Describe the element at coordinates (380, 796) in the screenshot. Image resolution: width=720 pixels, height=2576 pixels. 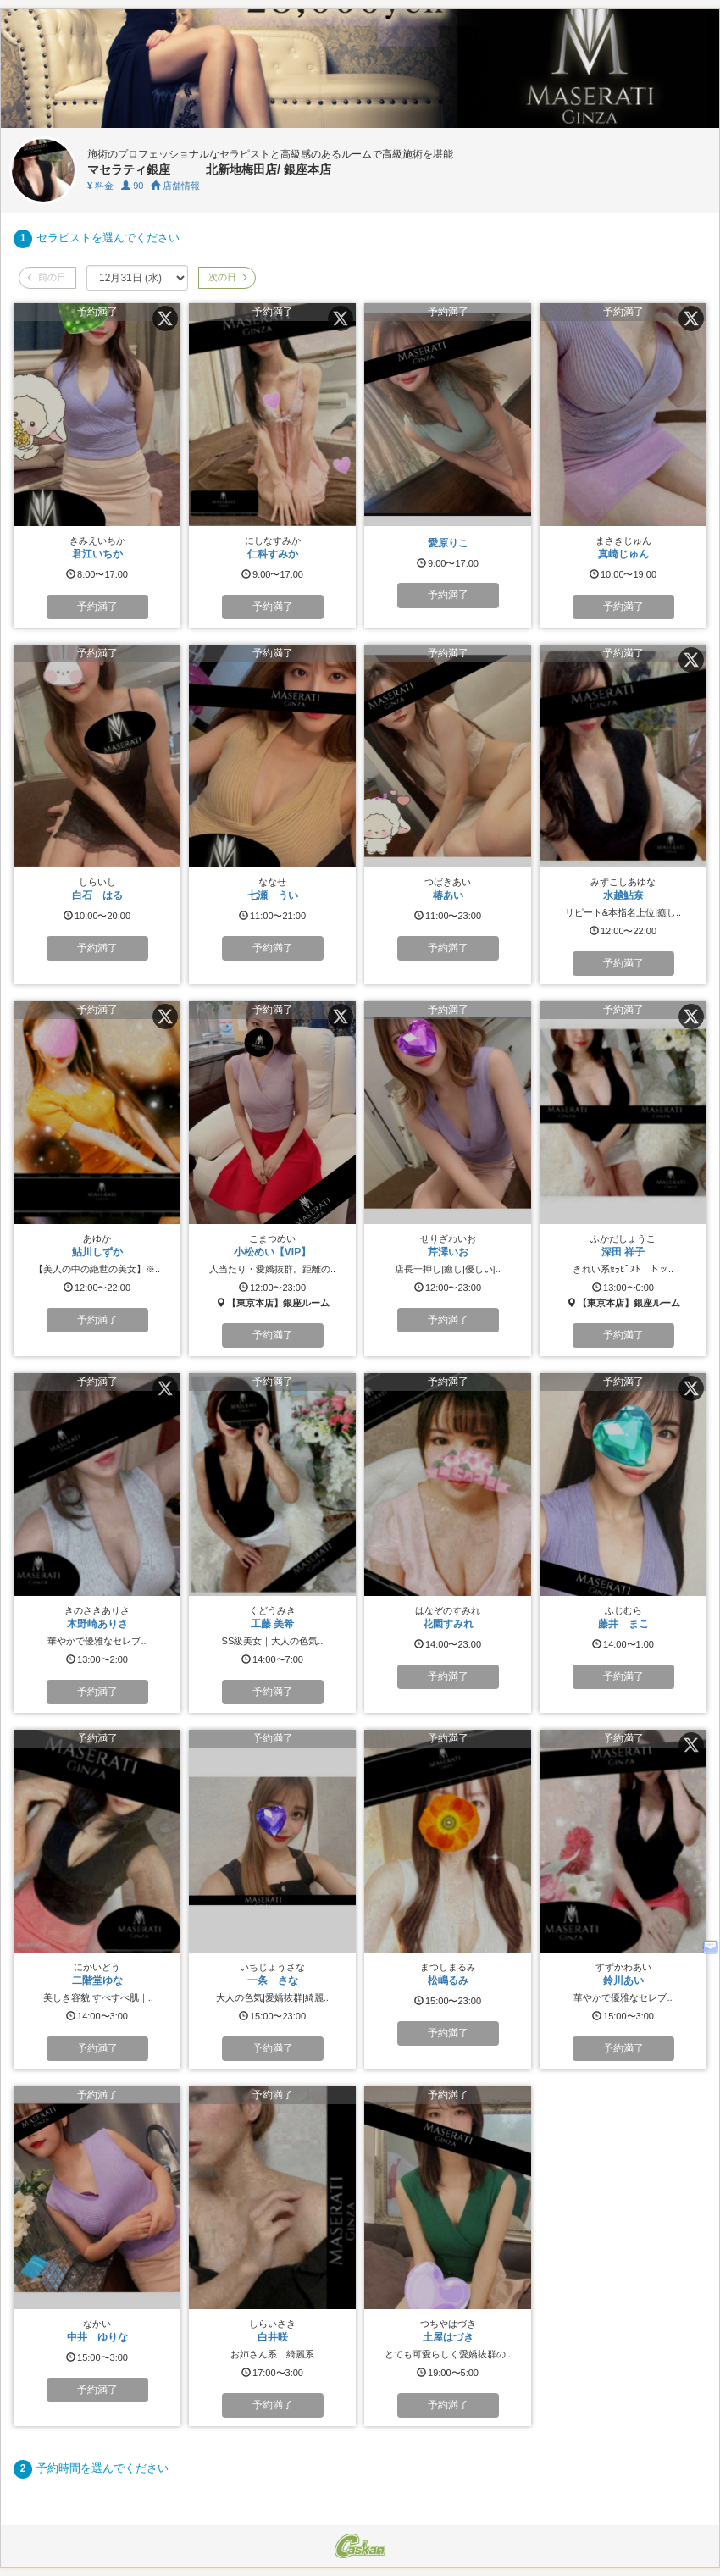
I see `reply to all recipients of an email` at that location.